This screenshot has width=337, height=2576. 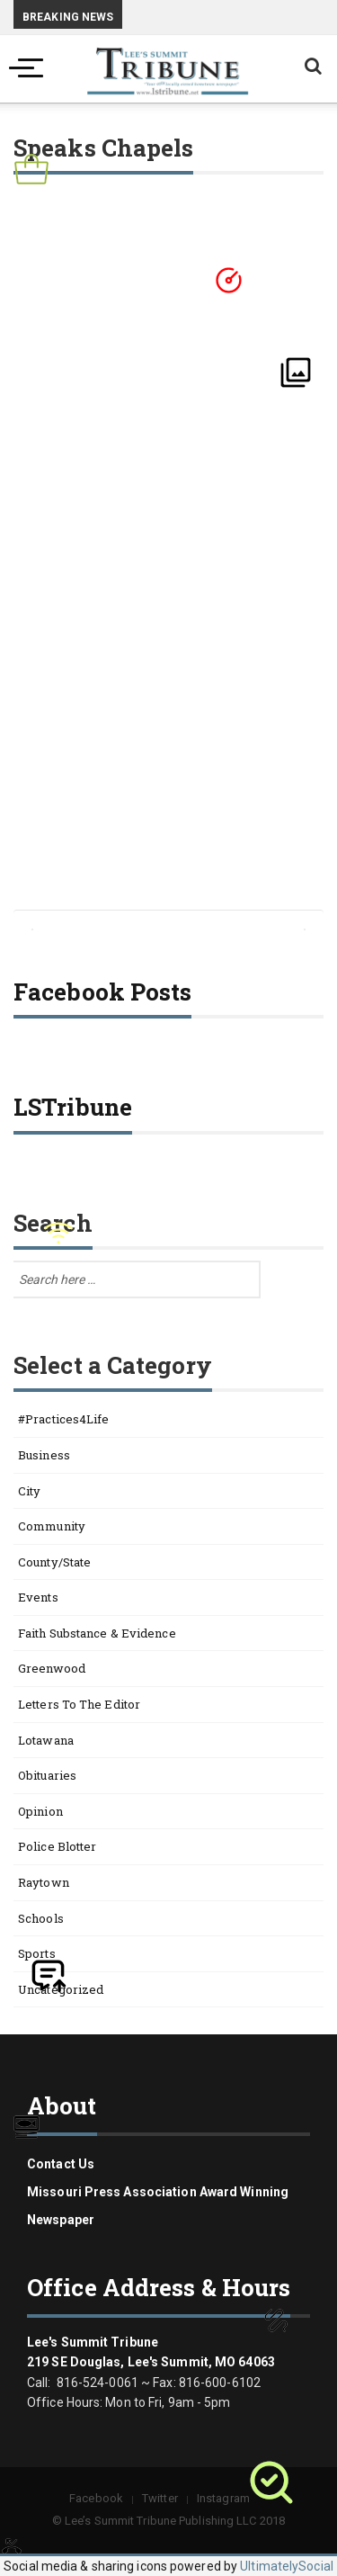 I want to click on view set meal or combo options, so click(x=26, y=2127).